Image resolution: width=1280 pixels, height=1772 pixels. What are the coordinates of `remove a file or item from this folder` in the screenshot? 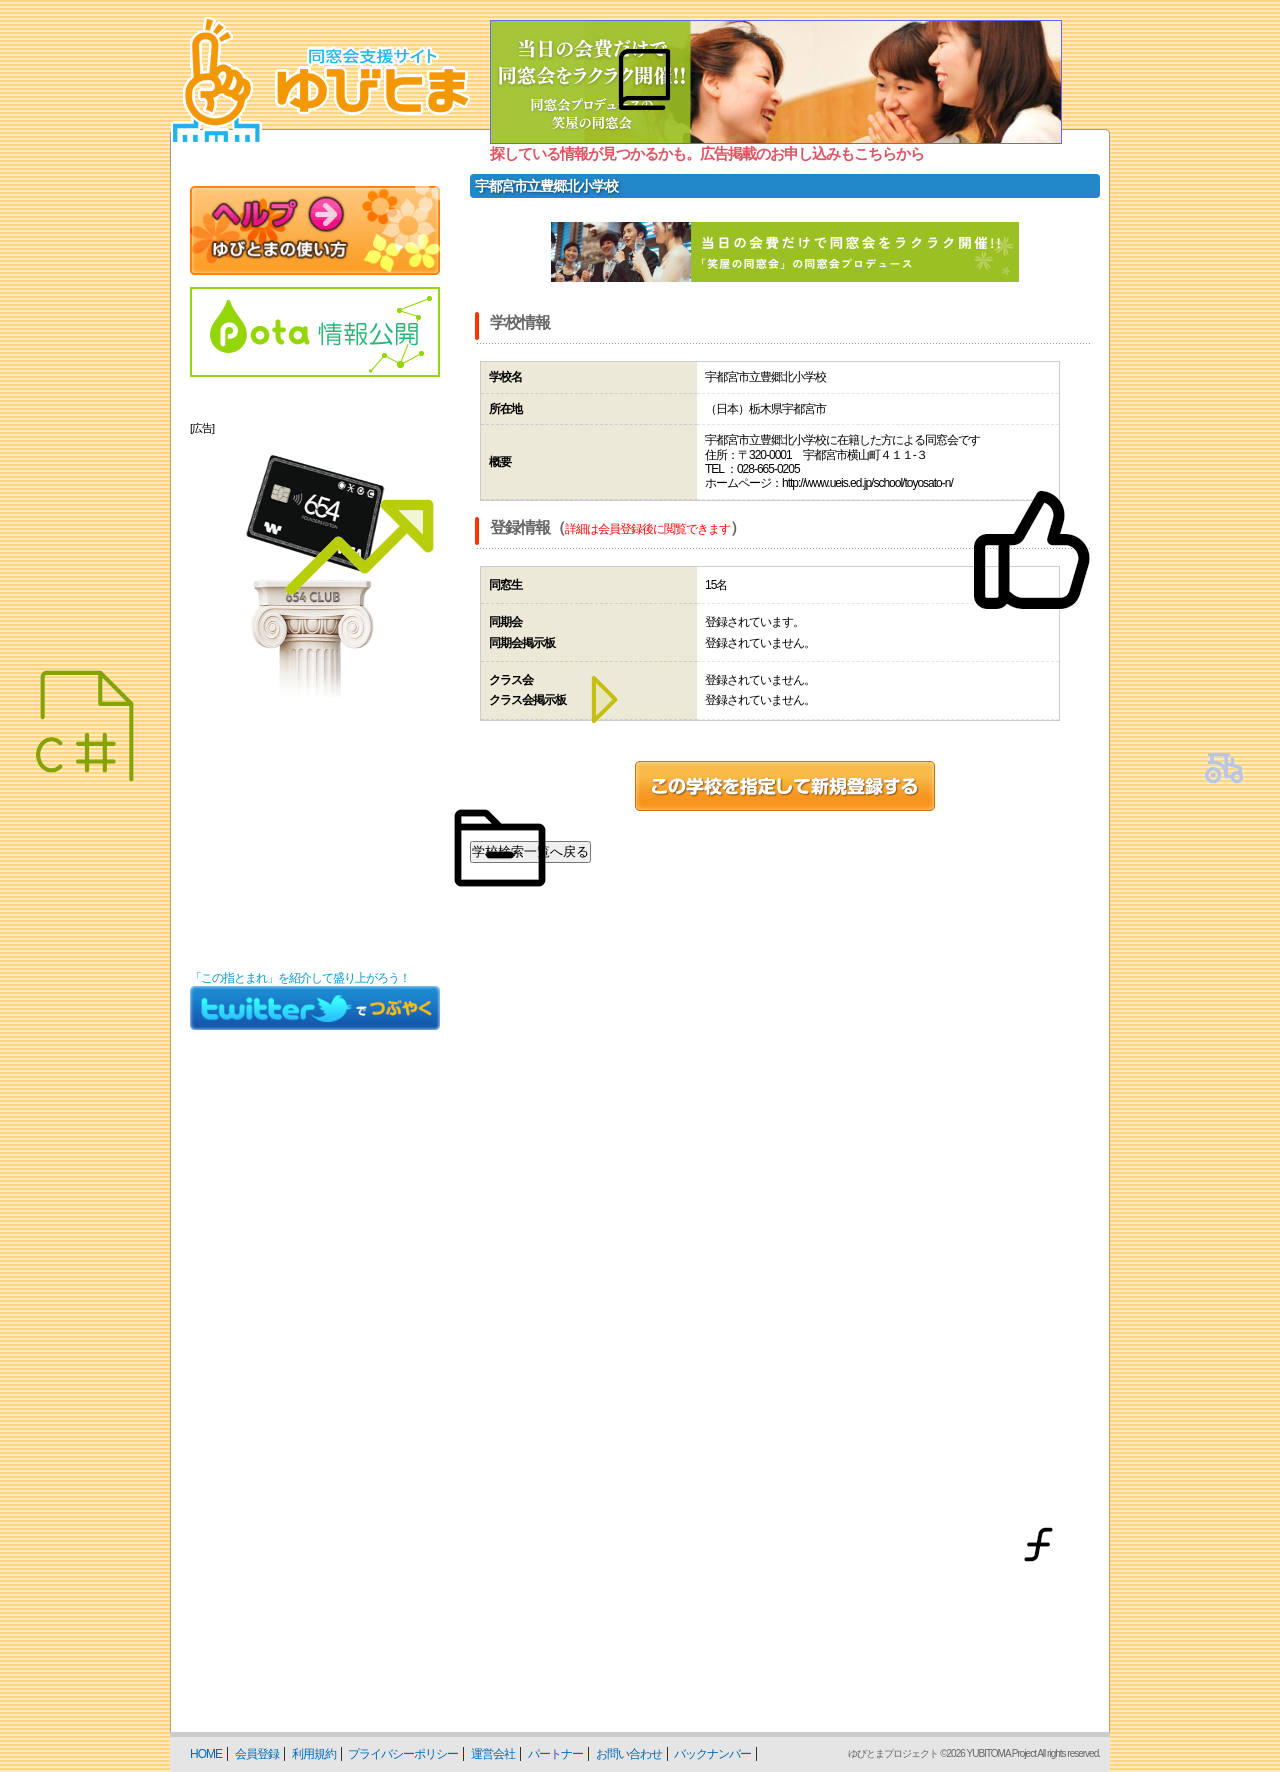 It's located at (500, 848).